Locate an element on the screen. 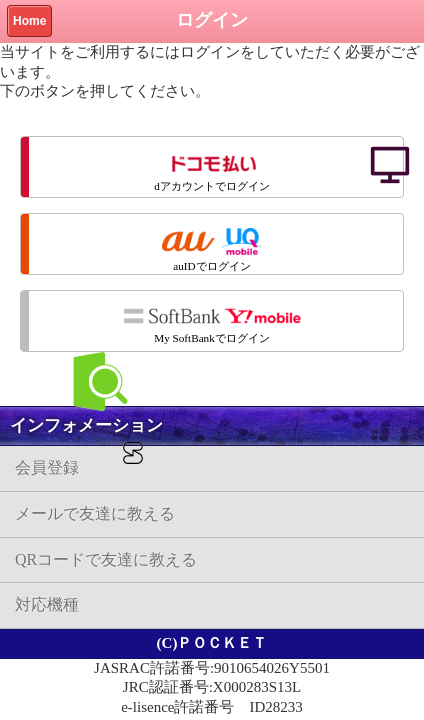 This screenshot has width=424, height=720. access desktop or computer view is located at coordinates (390, 164).